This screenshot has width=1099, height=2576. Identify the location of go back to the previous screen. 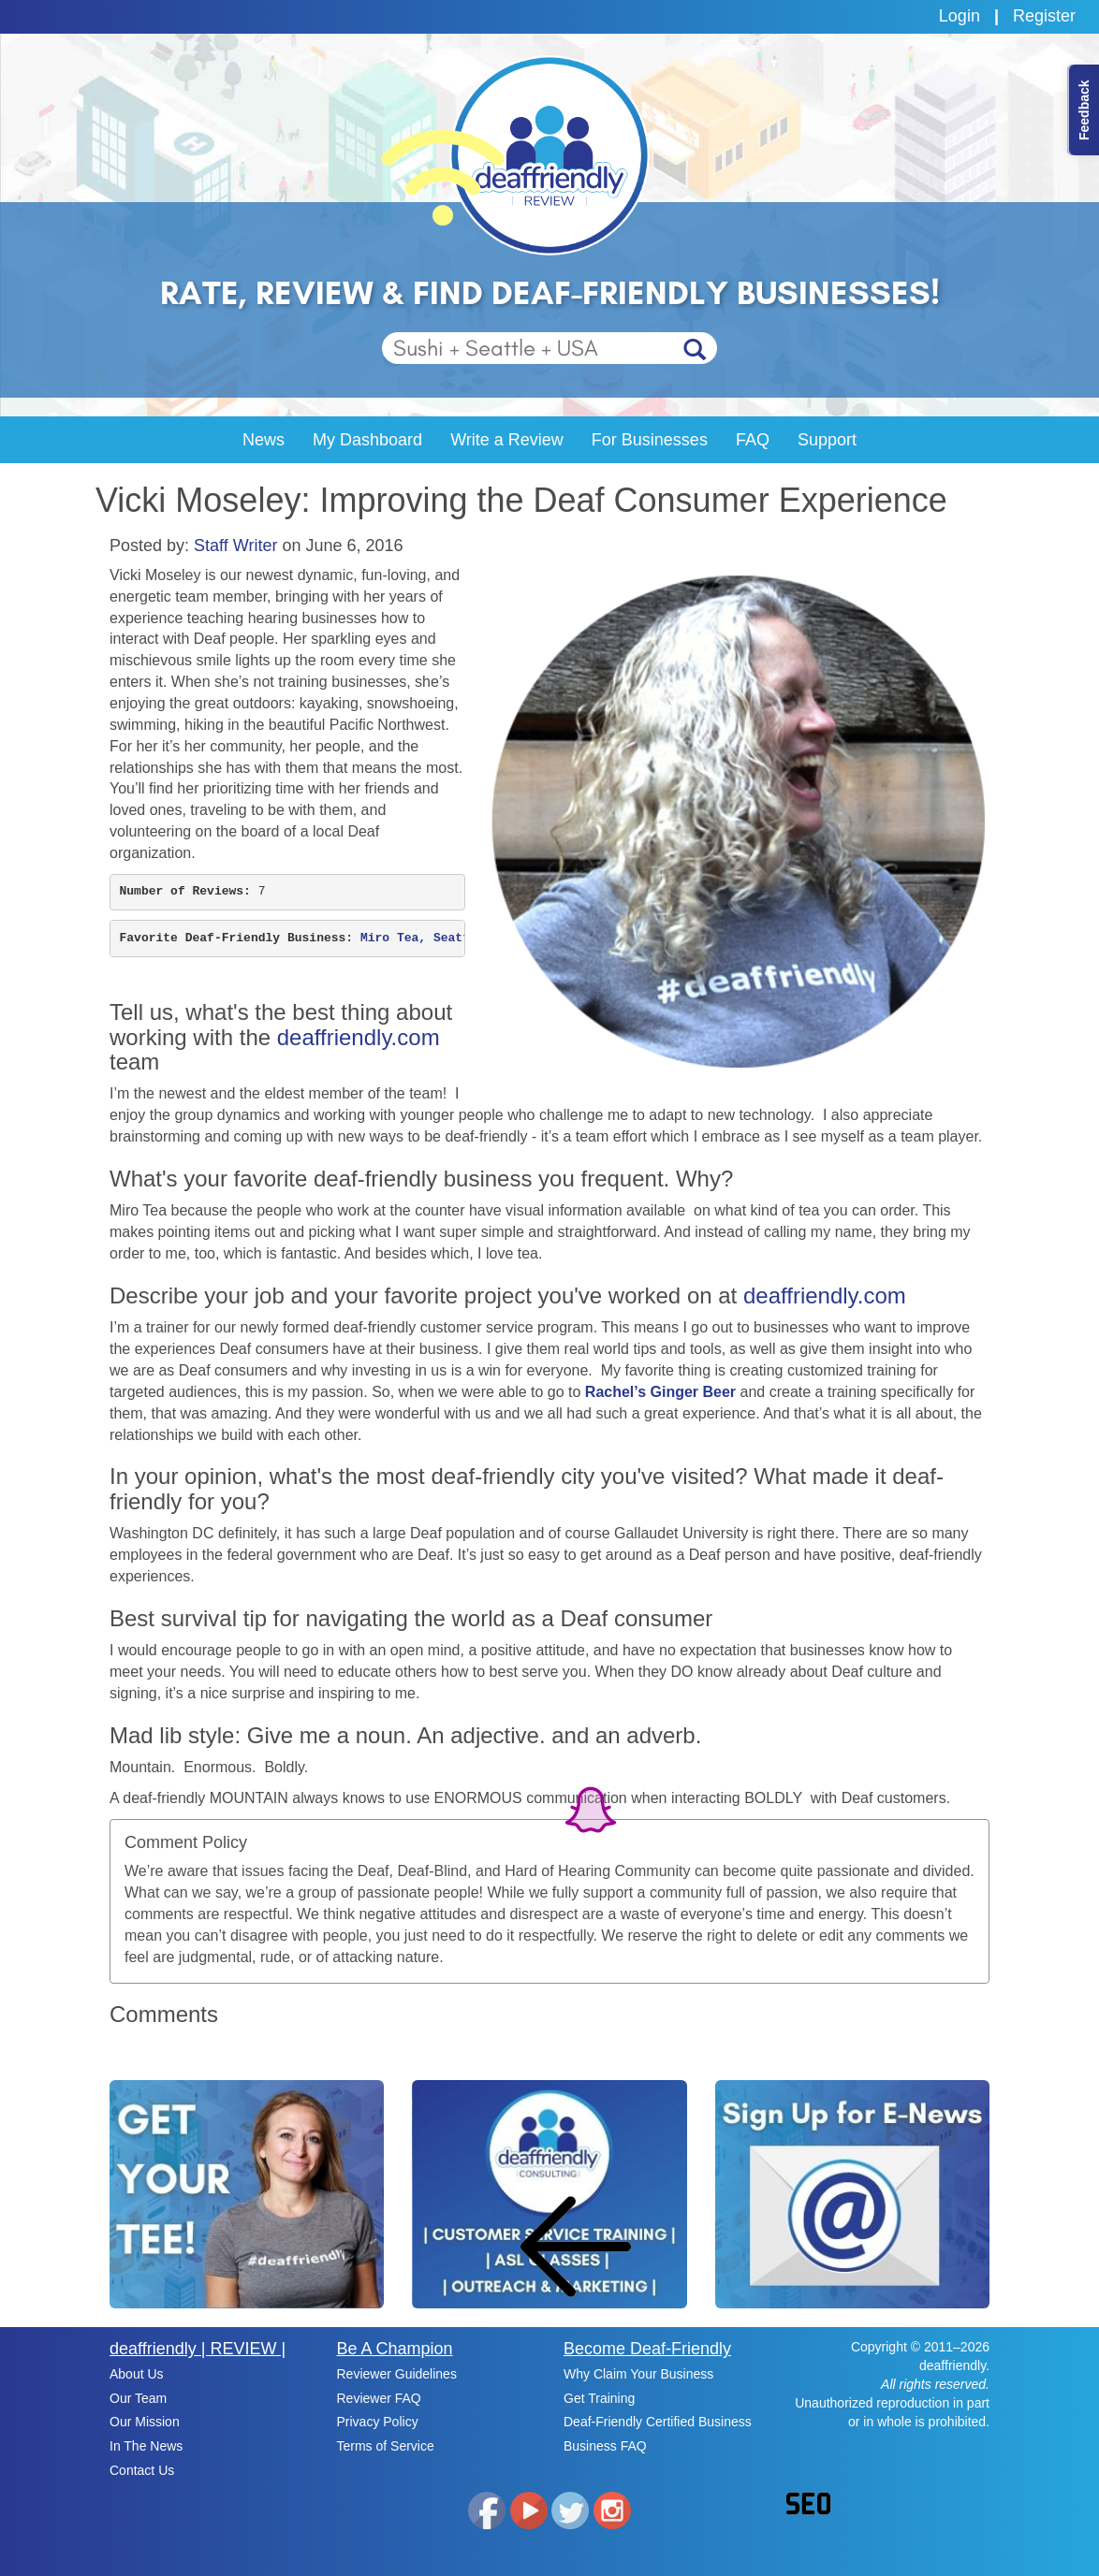
(576, 2247).